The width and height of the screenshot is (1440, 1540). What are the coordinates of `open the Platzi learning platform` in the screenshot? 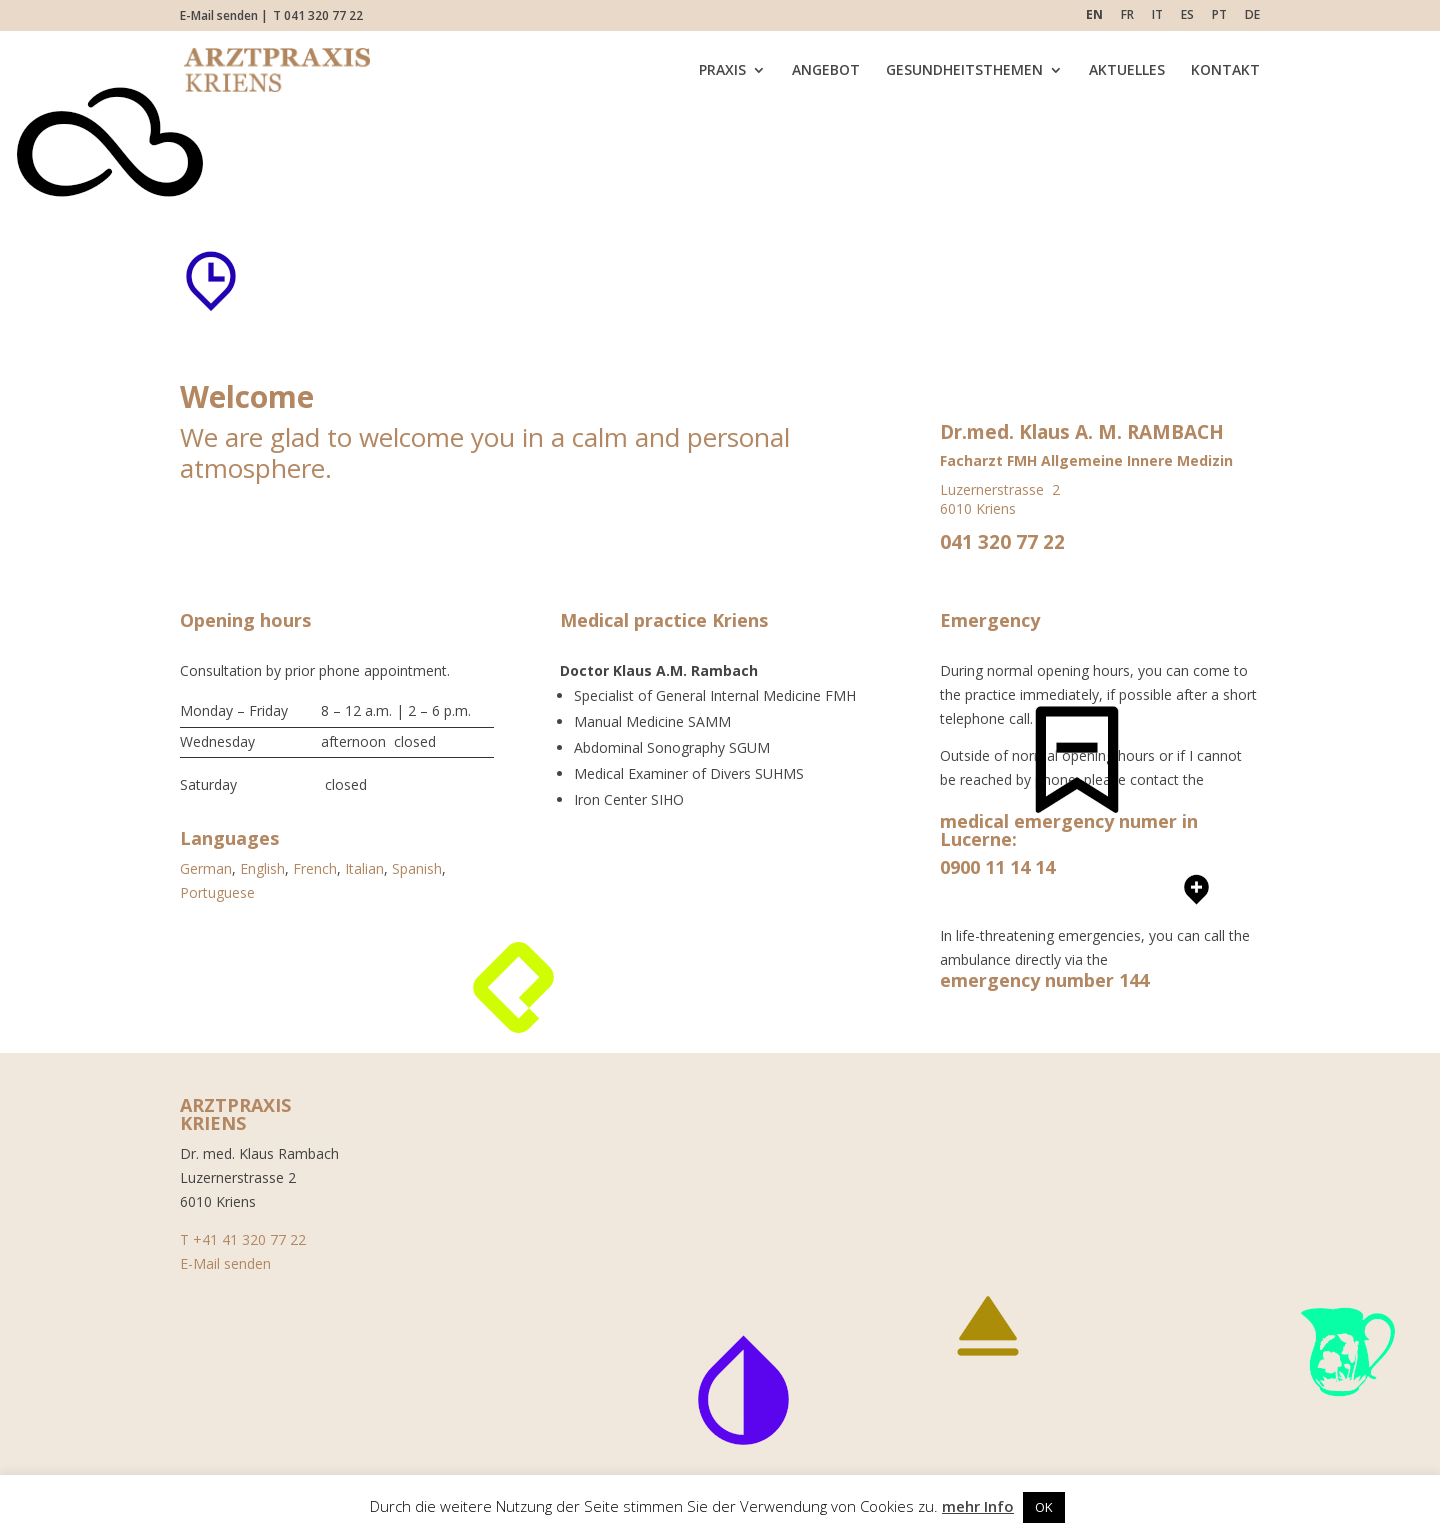 It's located at (513, 987).